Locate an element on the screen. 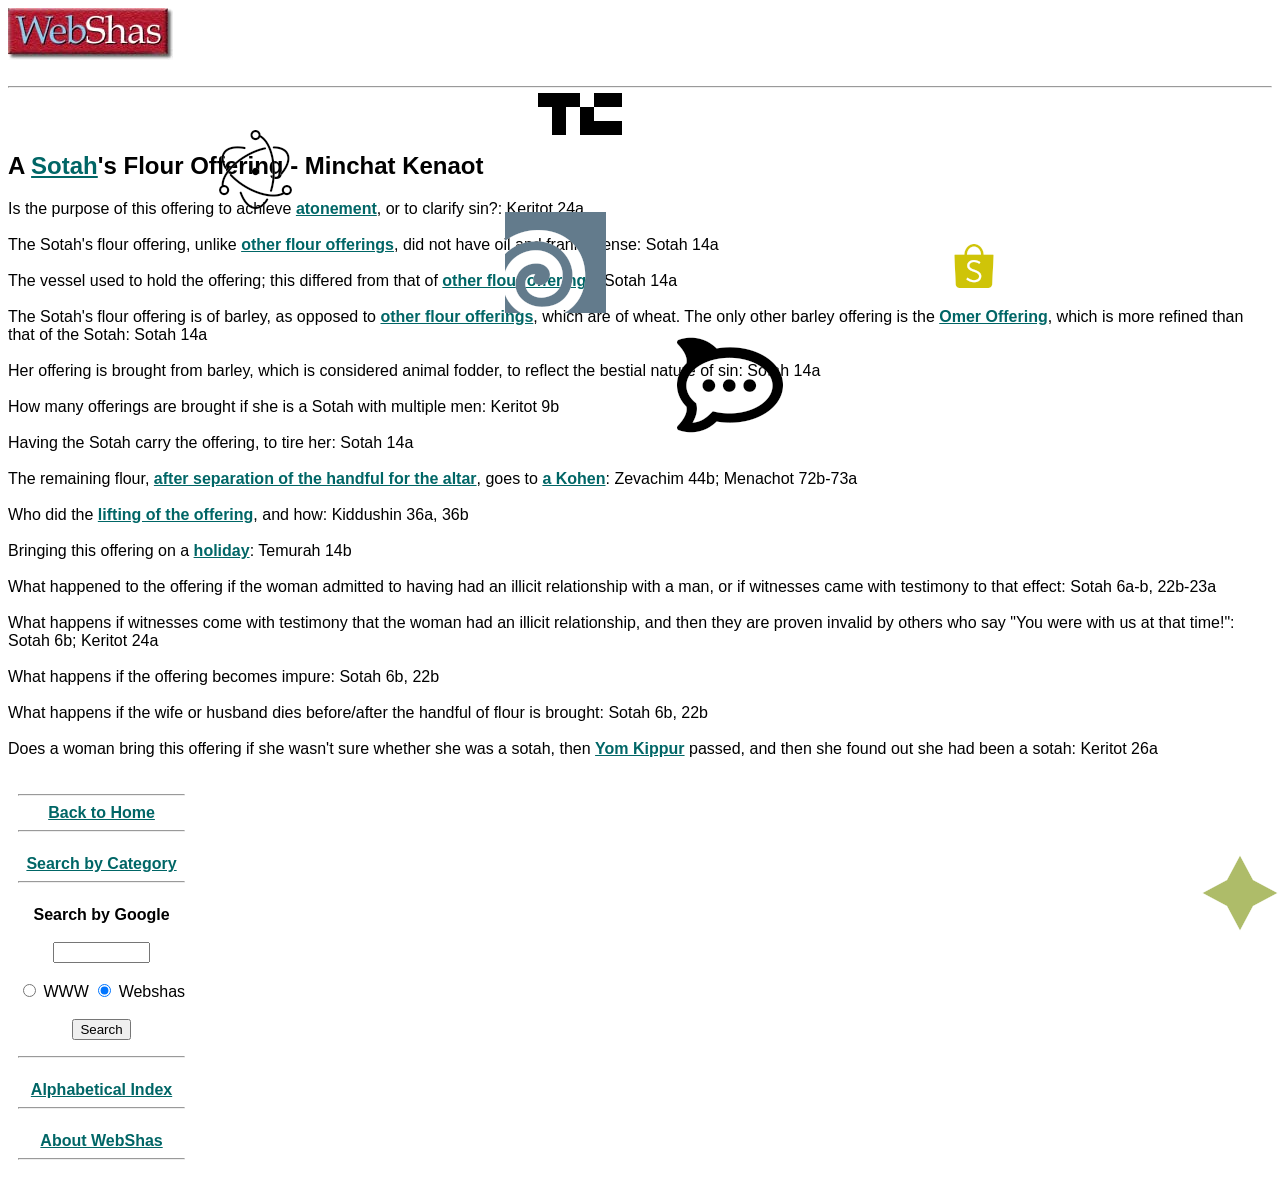 The width and height of the screenshot is (1280, 1186). electron framework logo is located at coordinates (255, 169).